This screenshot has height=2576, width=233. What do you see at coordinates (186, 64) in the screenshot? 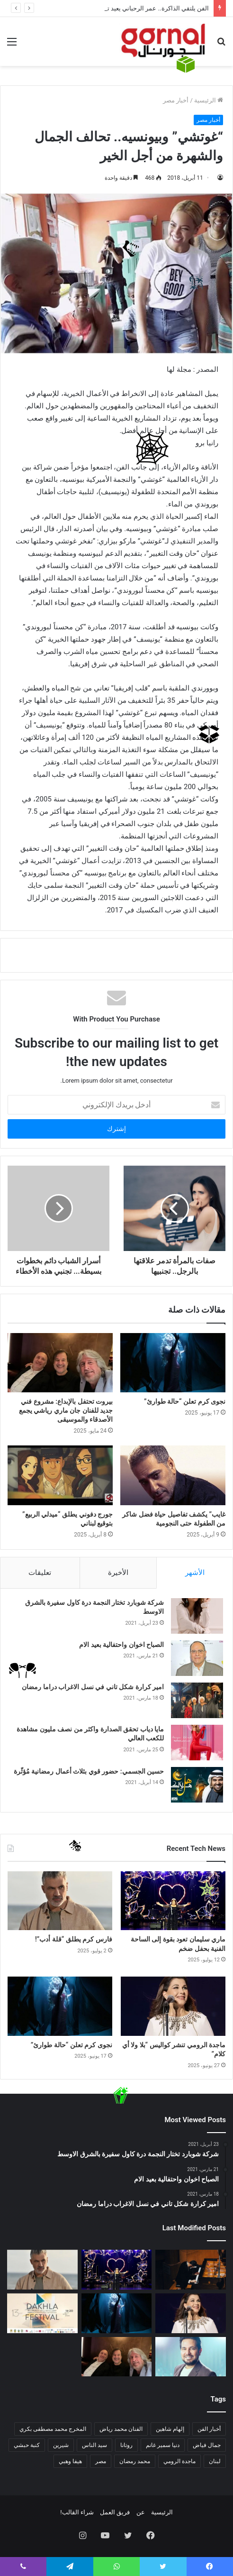
I see `view package or shipment status` at bounding box center [186, 64].